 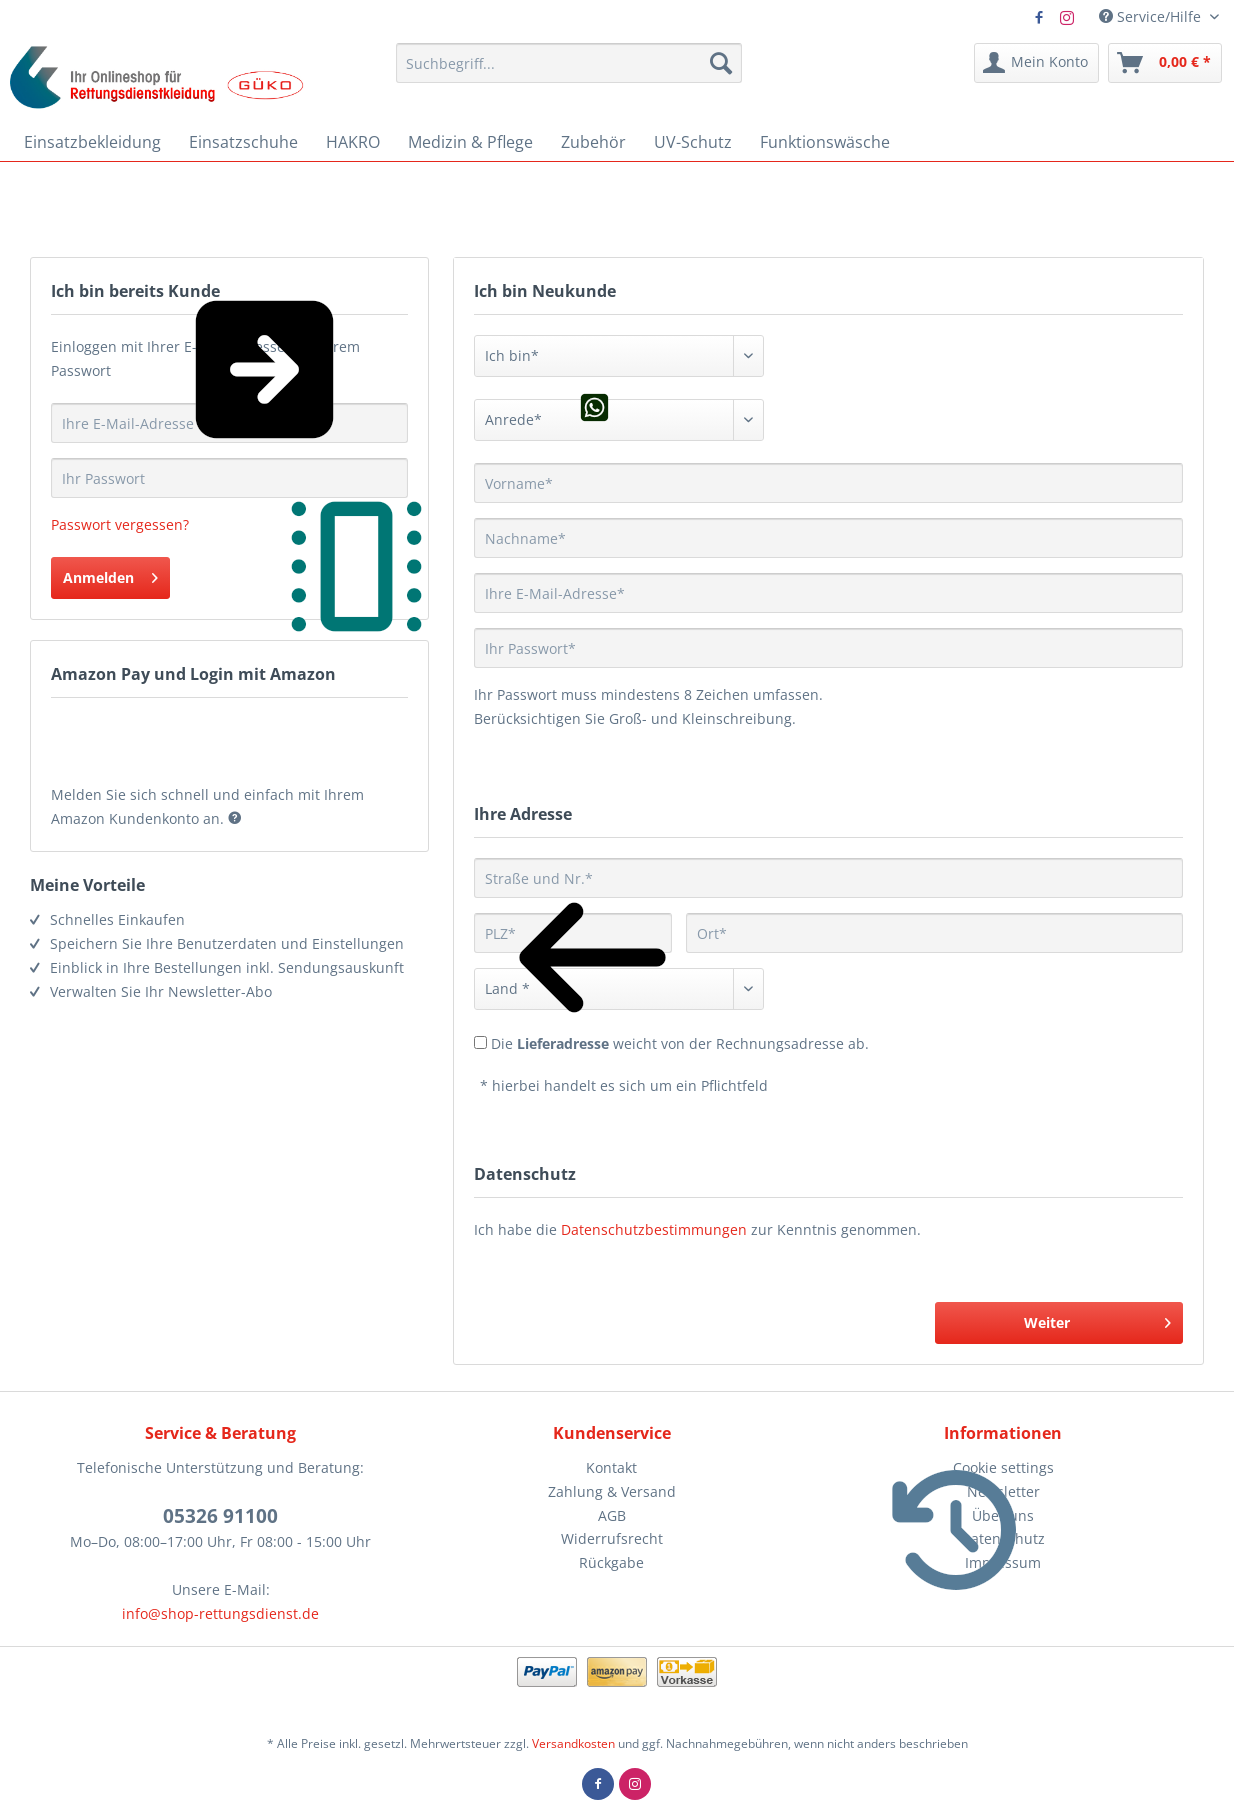 What do you see at coordinates (594, 407) in the screenshot?
I see `open WhatsApp messaging app` at bounding box center [594, 407].